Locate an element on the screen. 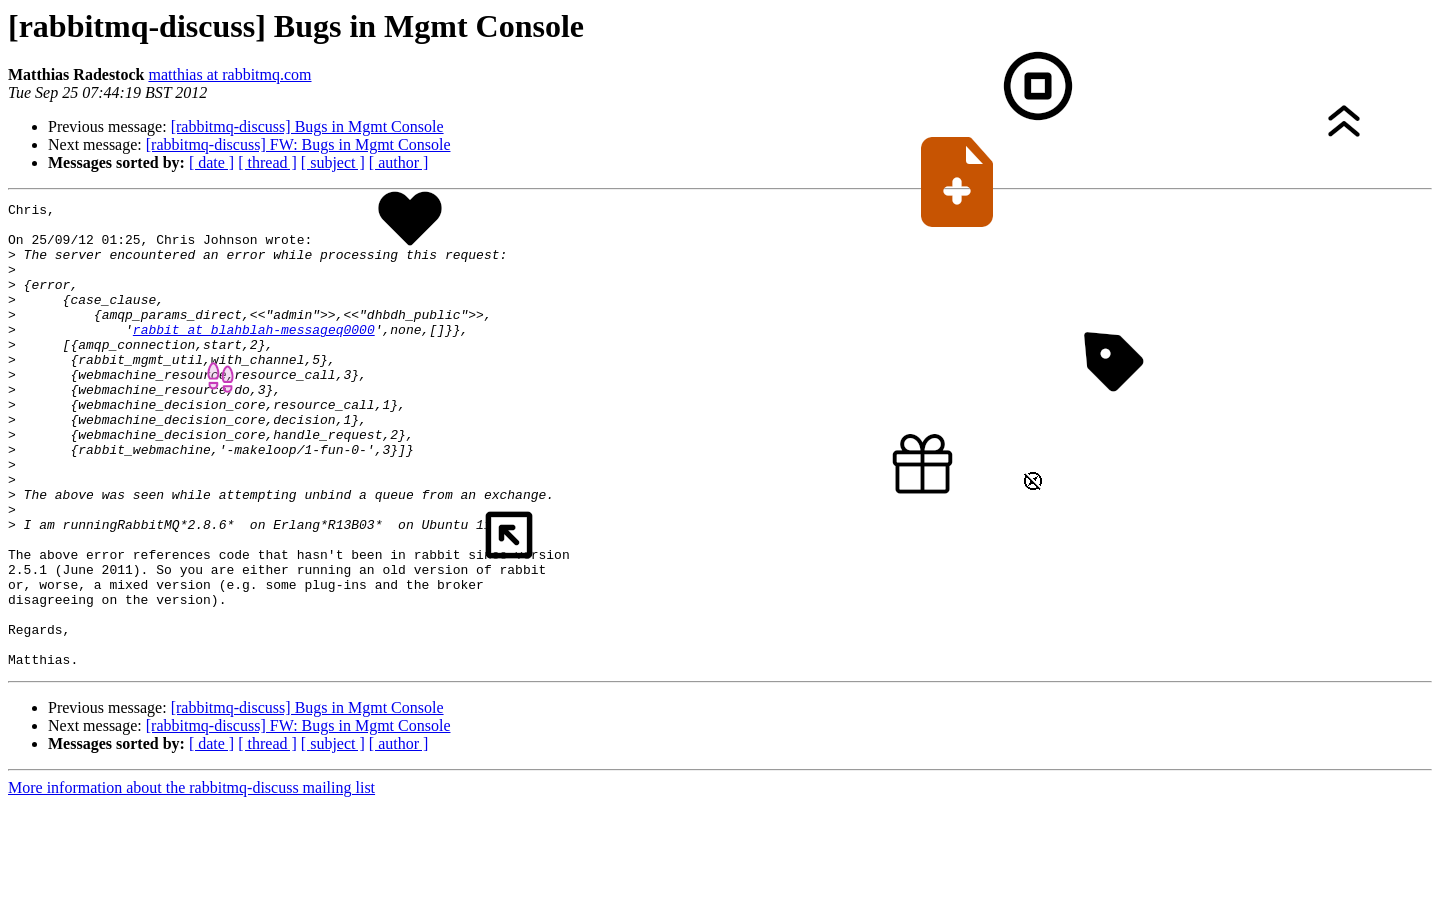 This screenshot has height=898, width=1440. disable compass or navigation features is located at coordinates (1033, 481).